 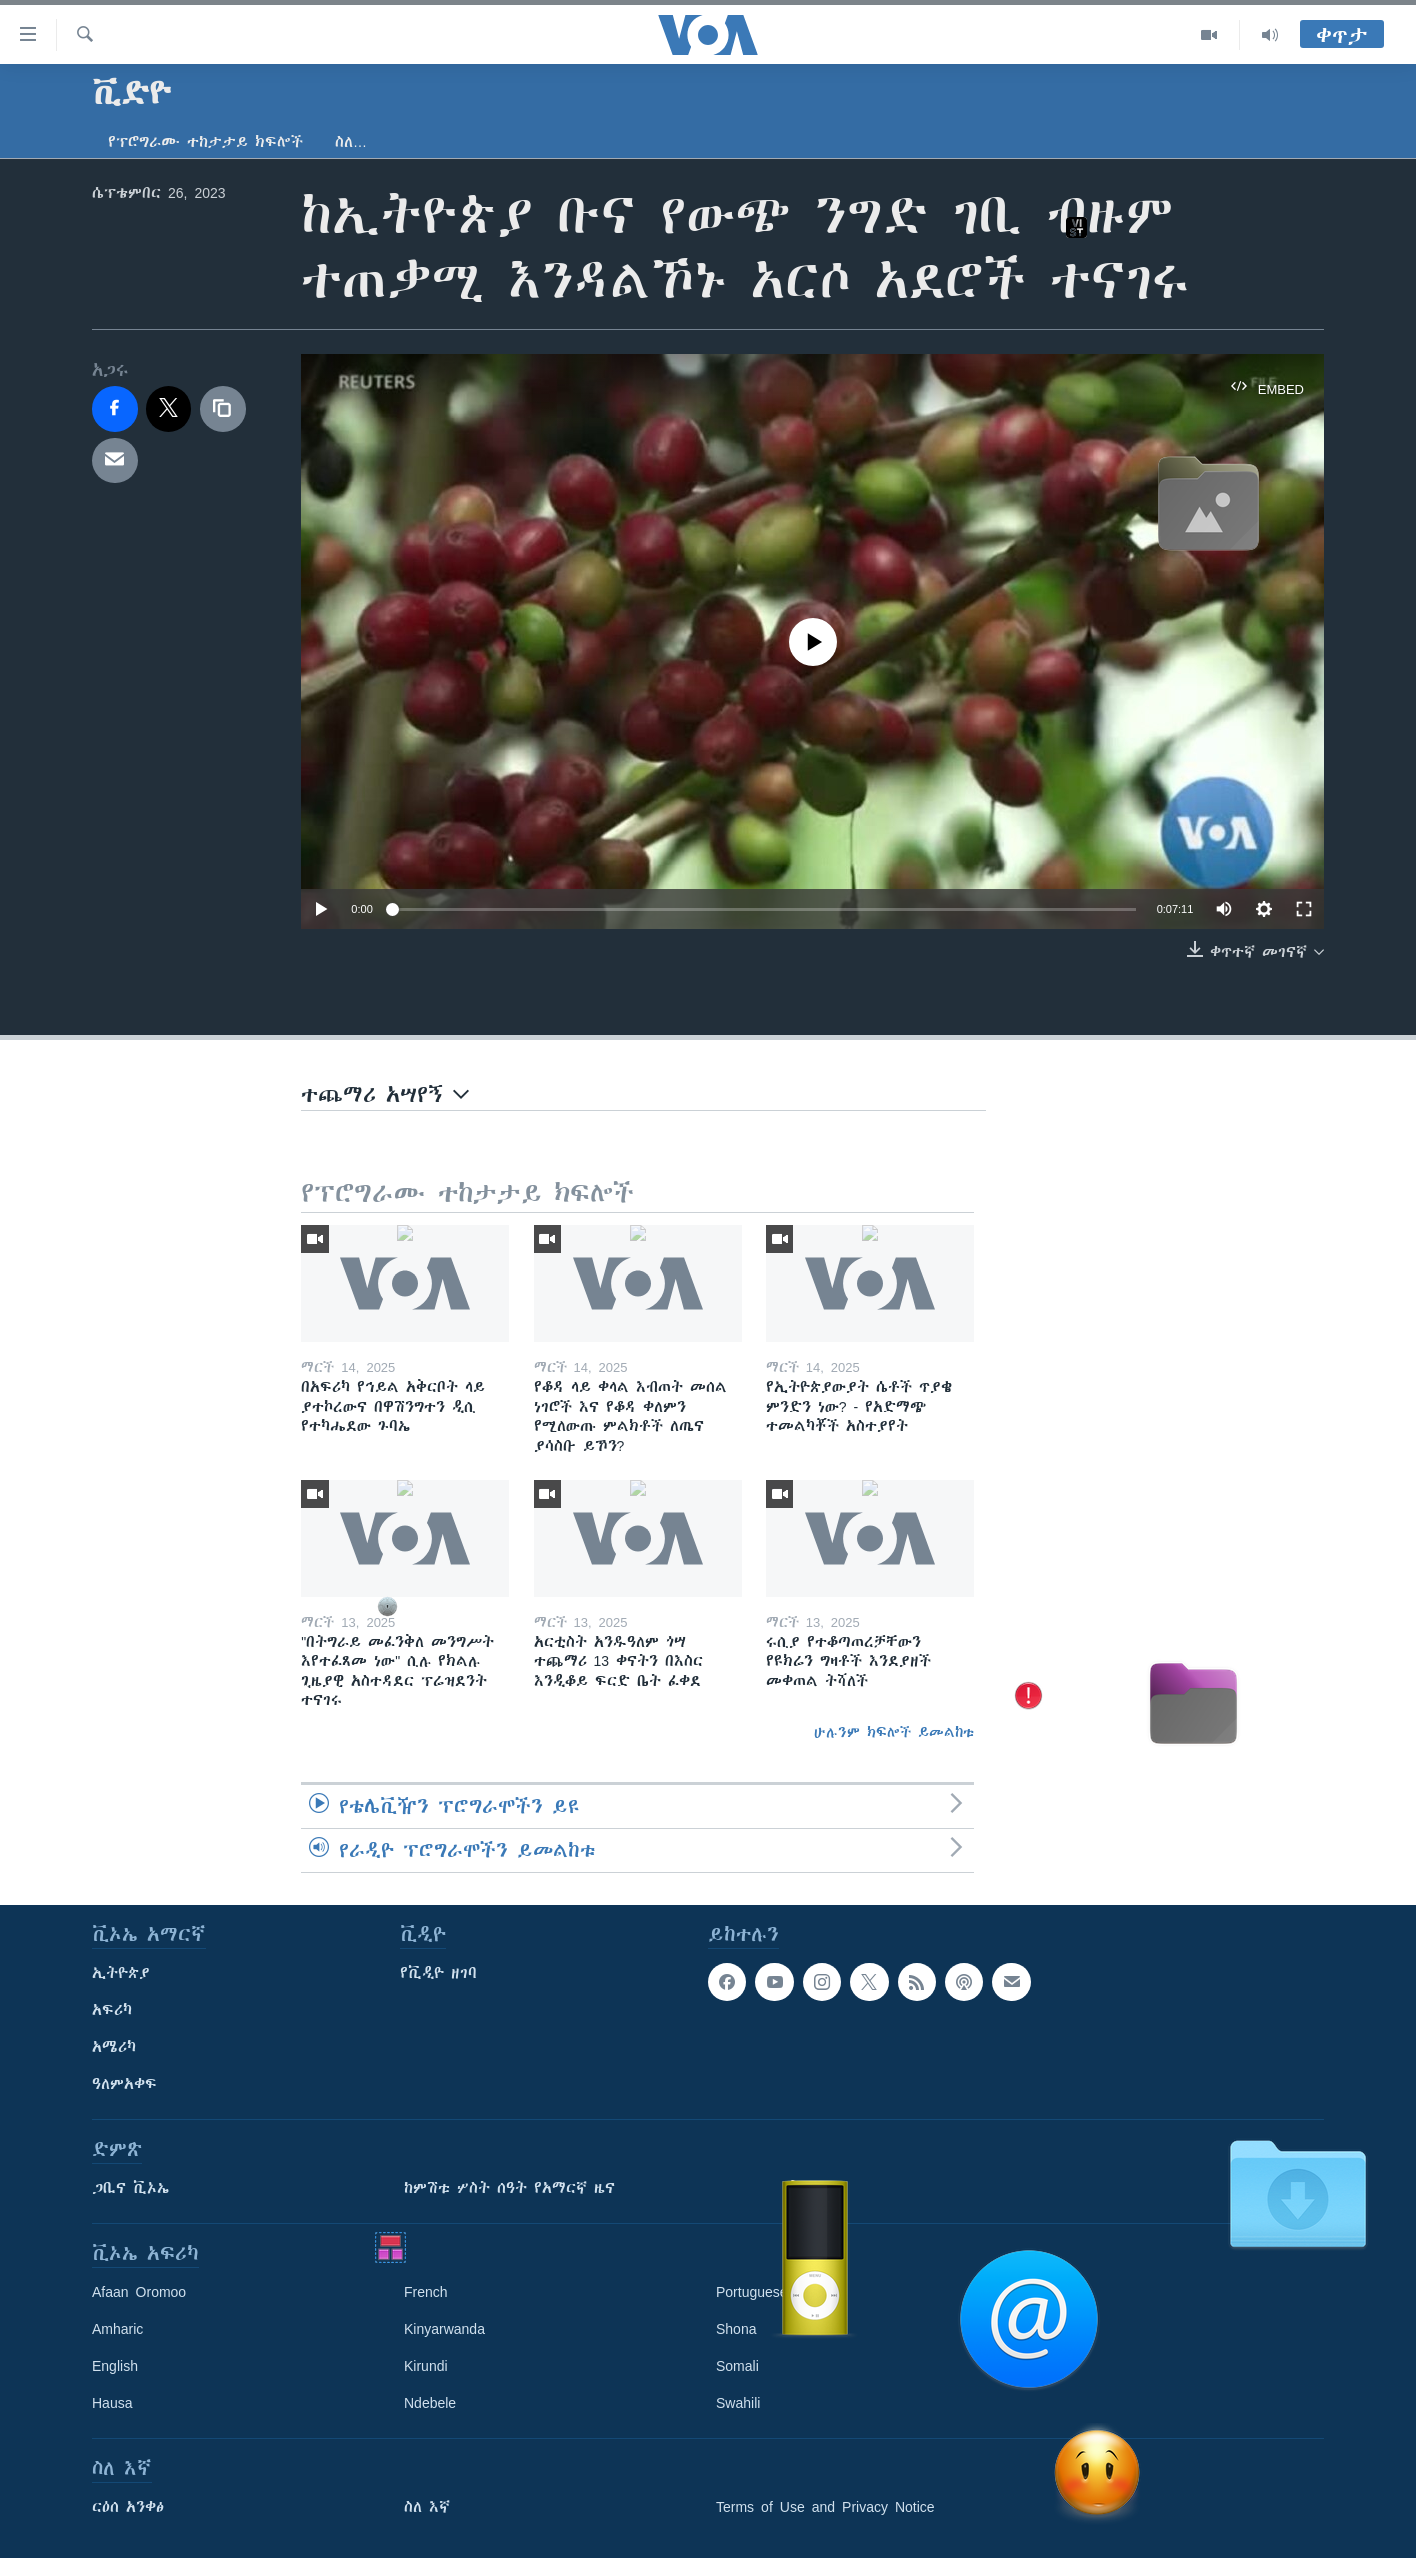 What do you see at coordinates (814, 2260) in the screenshot?
I see `iPod nano device in yellow` at bounding box center [814, 2260].